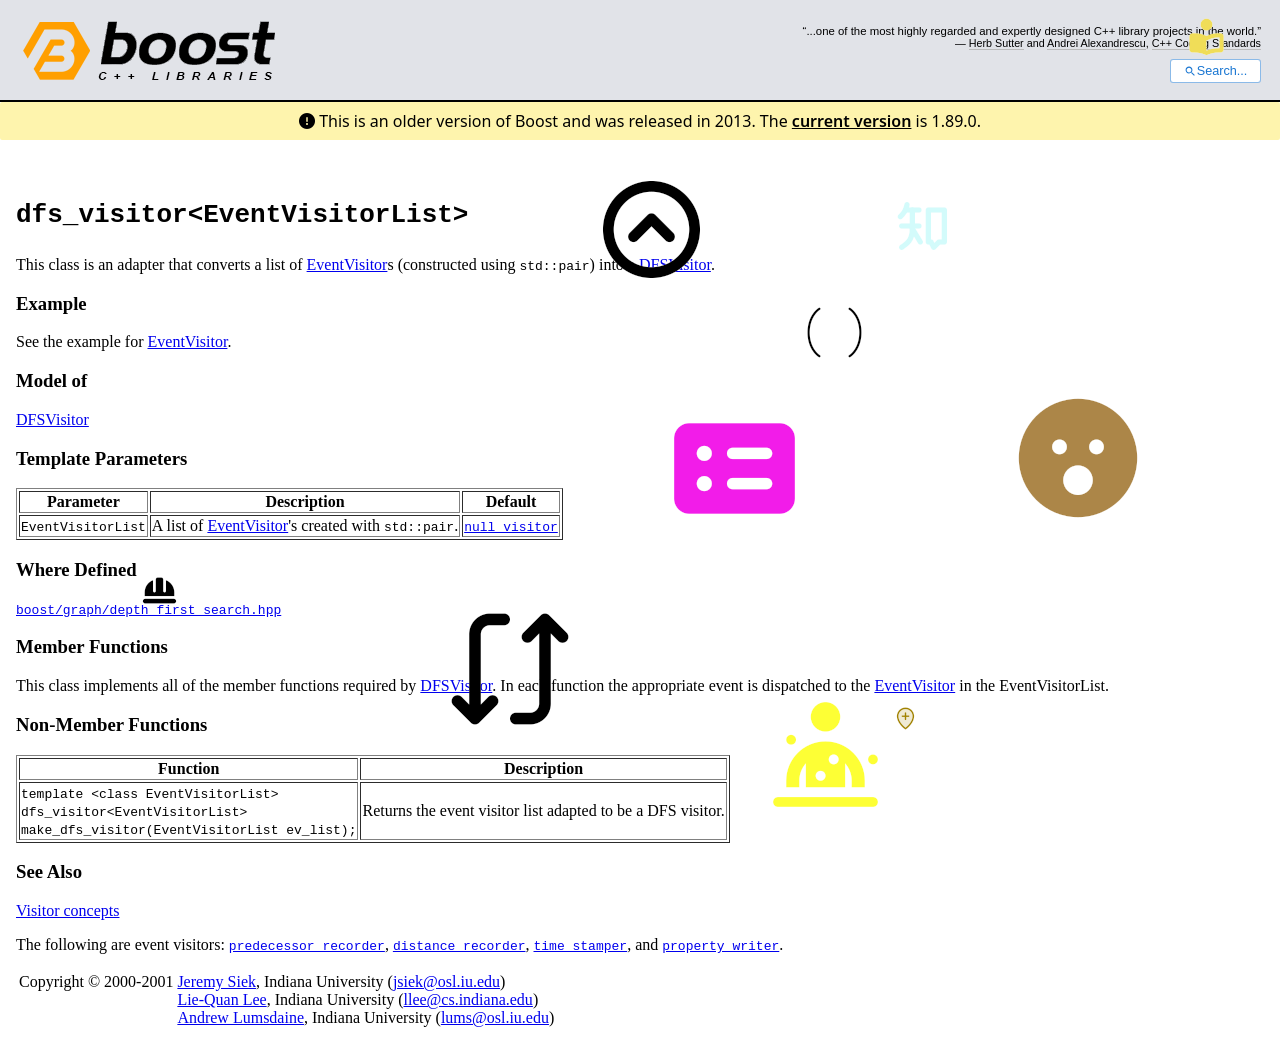 Image resolution: width=1280 pixels, height=1052 pixels. Describe the element at coordinates (159, 590) in the screenshot. I see `view construction or work zone information` at that location.